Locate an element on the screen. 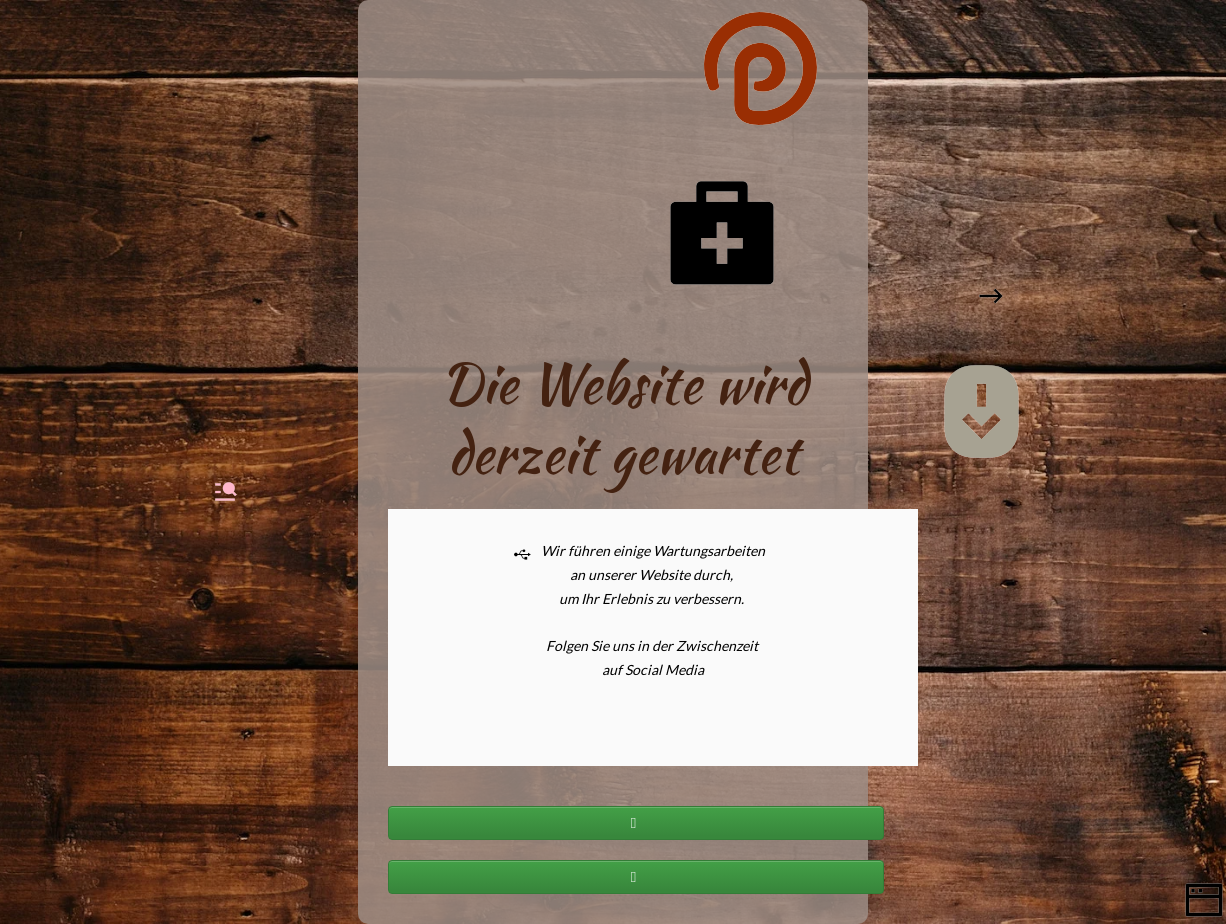 The image size is (1226, 924). indicates USB connection available is located at coordinates (522, 554).